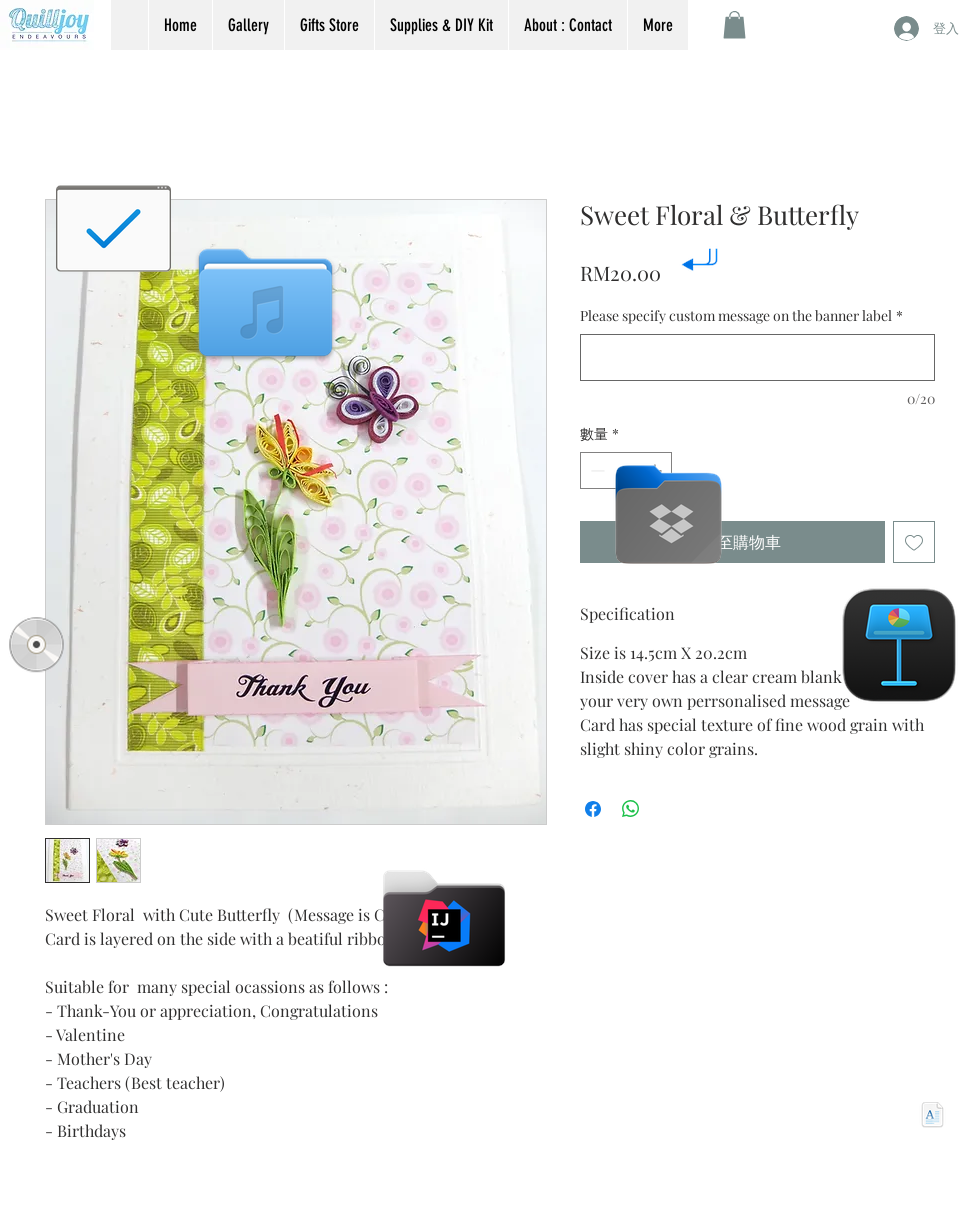 The image size is (980, 1223). I want to click on open a word processing document, so click(932, 1114).